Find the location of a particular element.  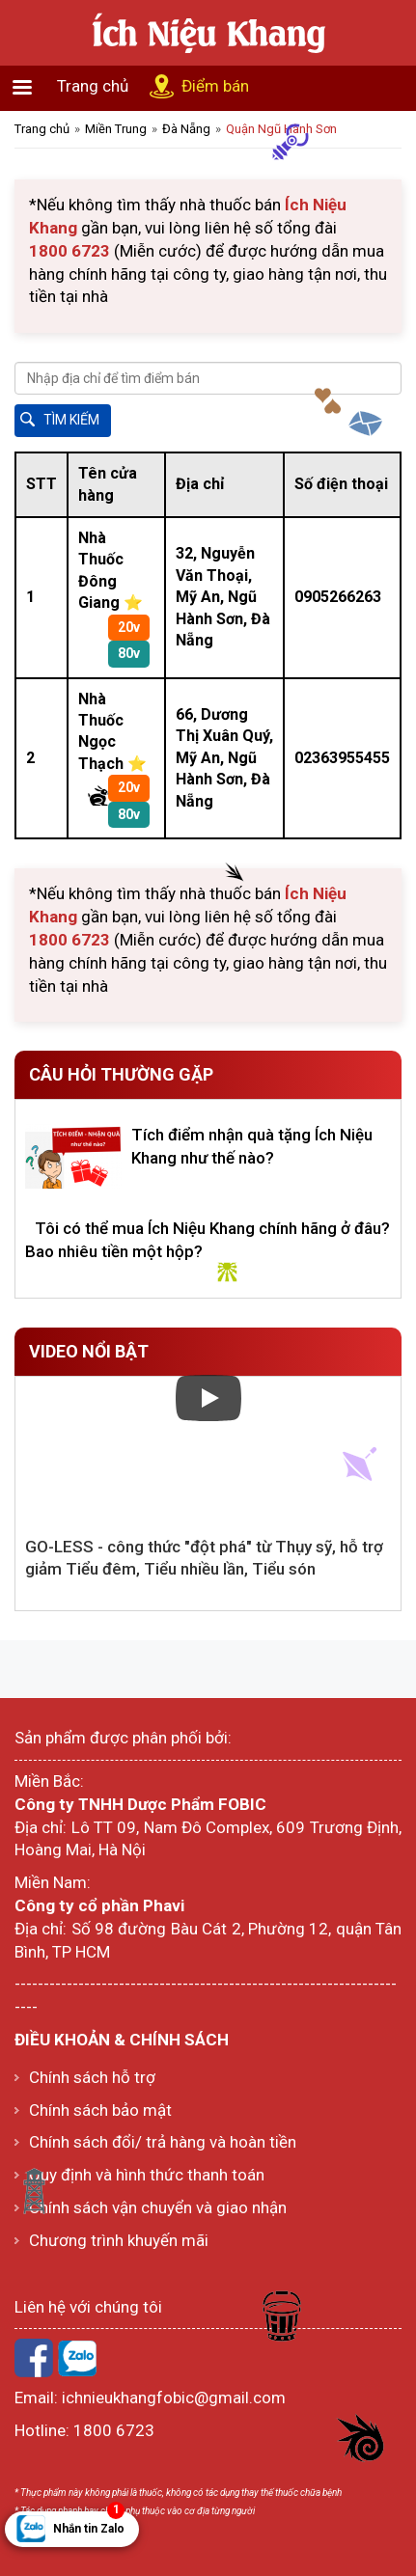

indicates full water bucket in game inventory is located at coordinates (282, 2315).